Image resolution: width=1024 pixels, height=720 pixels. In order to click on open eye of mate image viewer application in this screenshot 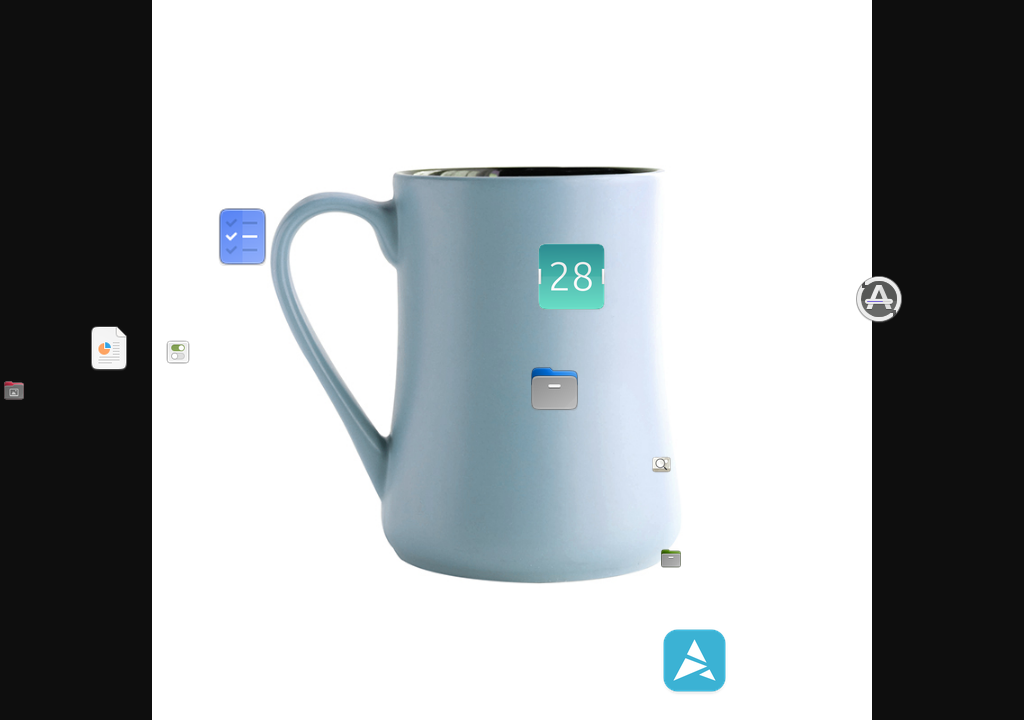, I will do `click(661, 464)`.